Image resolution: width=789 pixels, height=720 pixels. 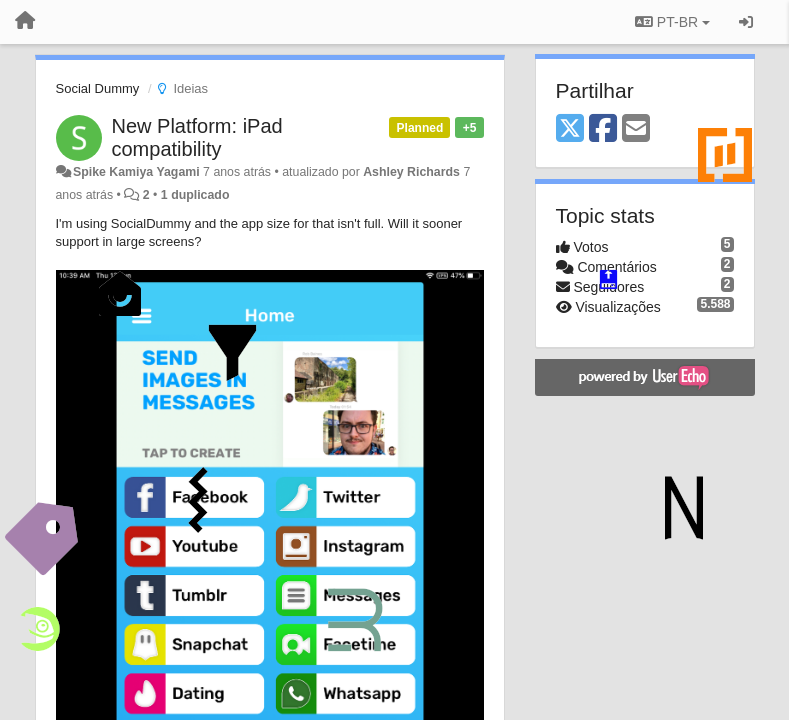 What do you see at coordinates (608, 279) in the screenshot?
I see `uninstall an application` at bounding box center [608, 279].